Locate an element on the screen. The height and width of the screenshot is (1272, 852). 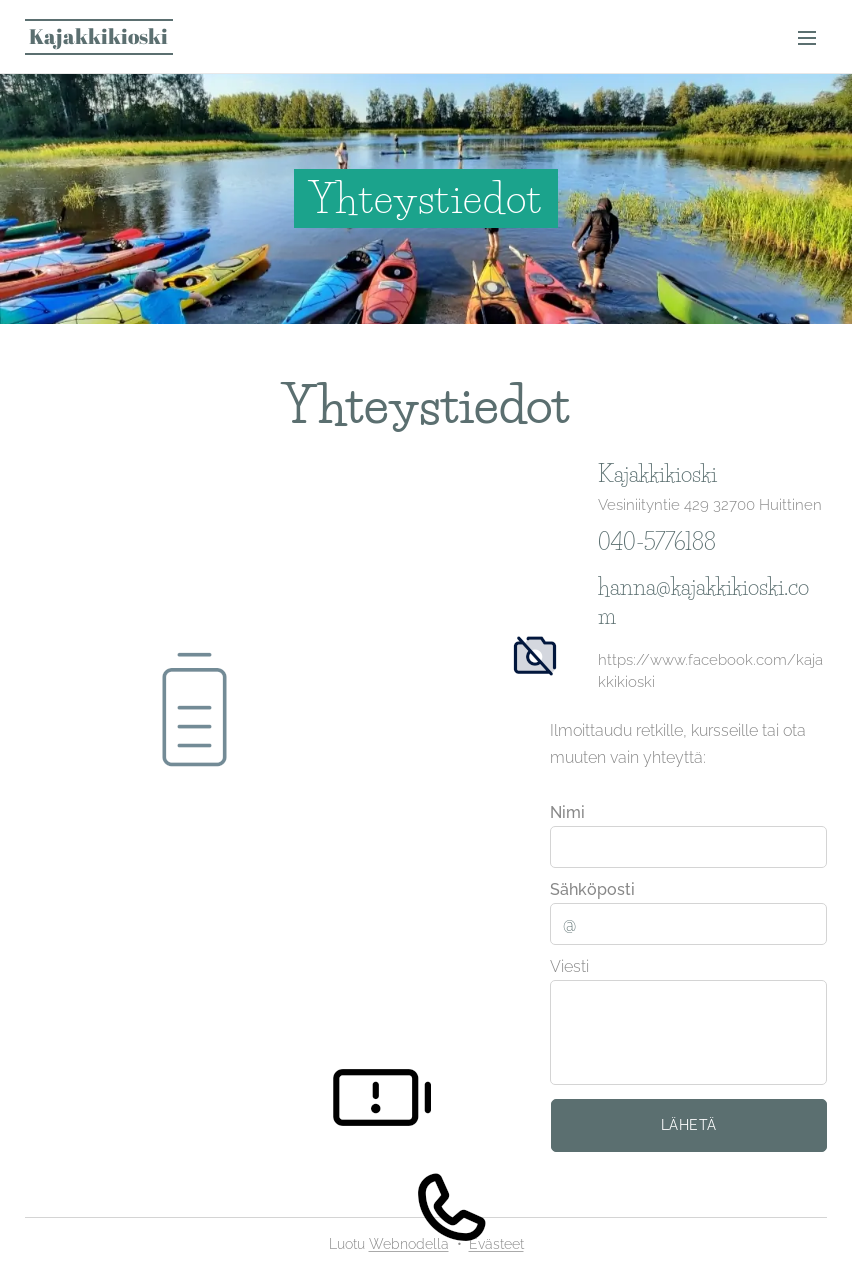
indicates low battery warning is located at coordinates (380, 1097).